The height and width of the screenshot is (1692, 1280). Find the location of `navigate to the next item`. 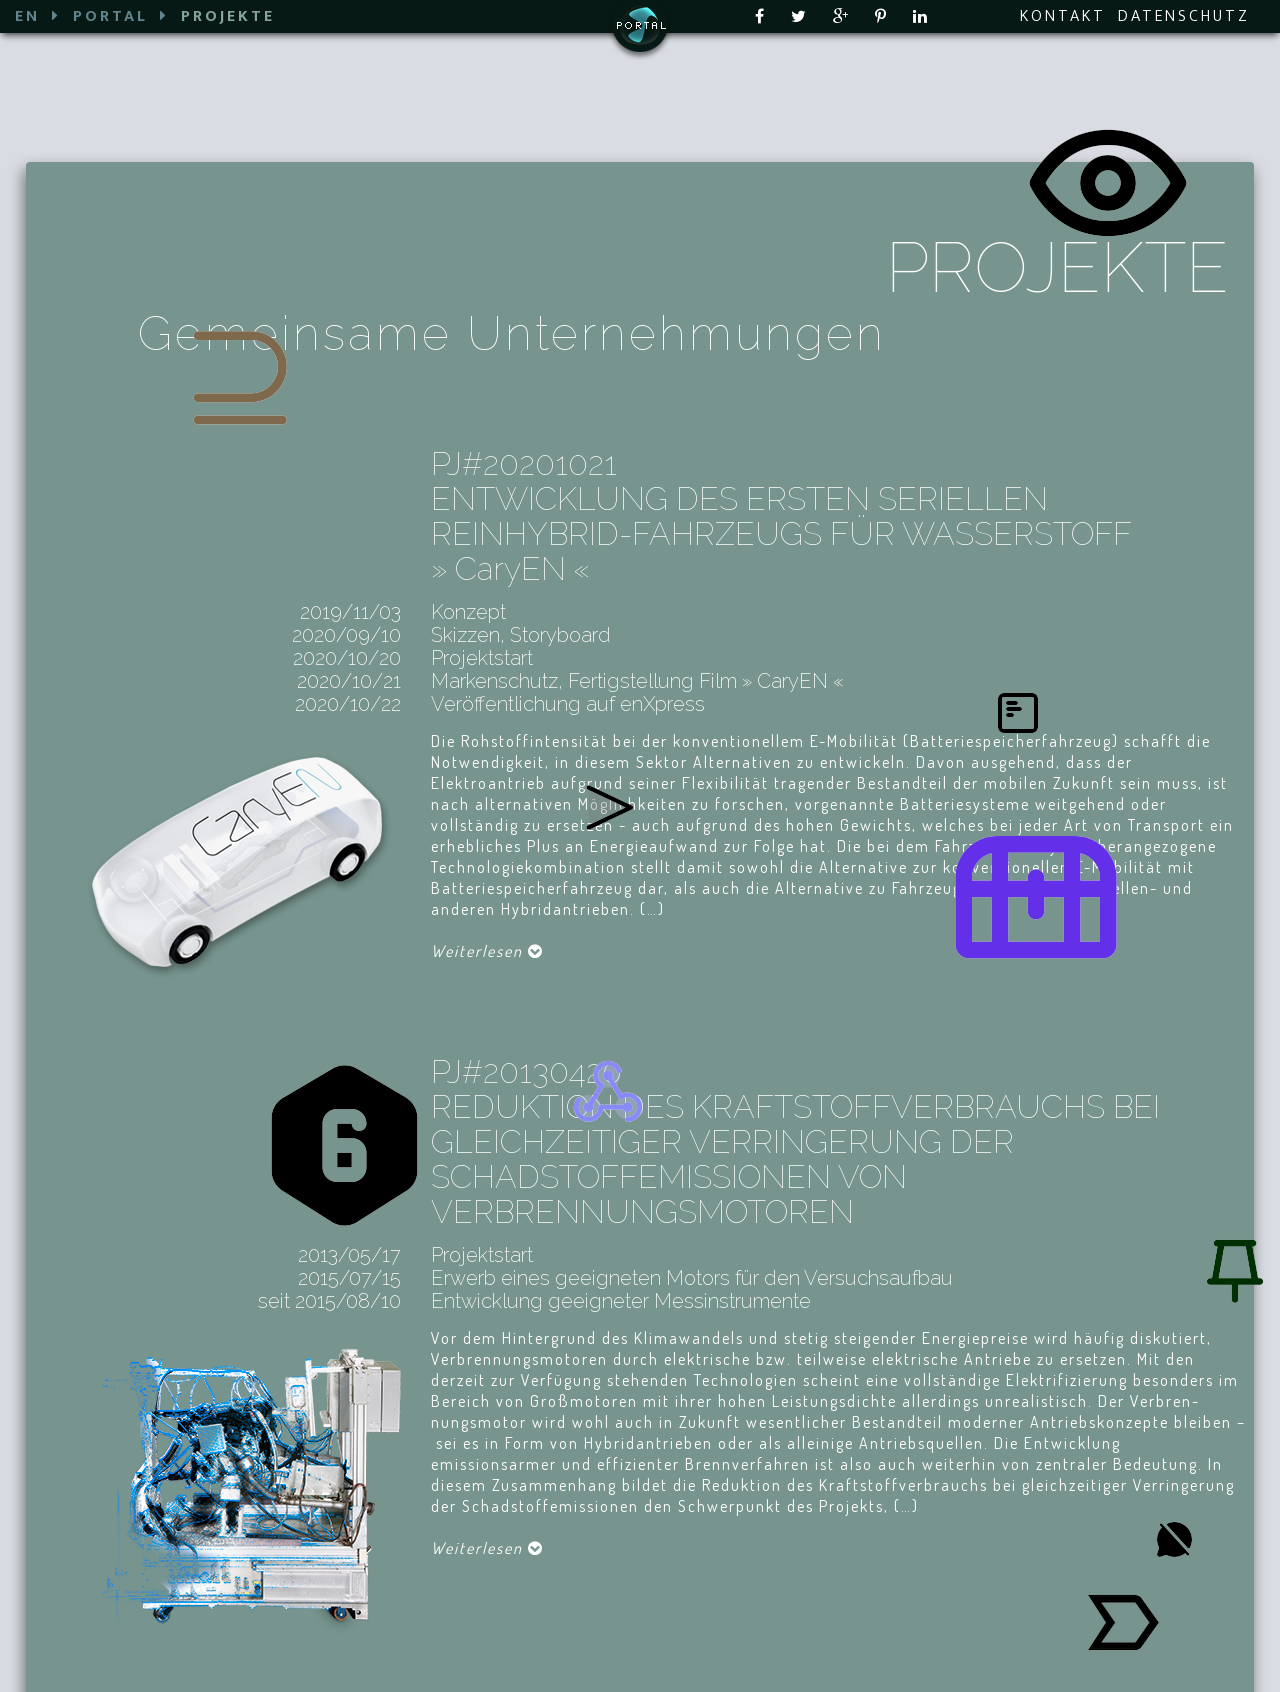

navigate to the next item is located at coordinates (606, 807).